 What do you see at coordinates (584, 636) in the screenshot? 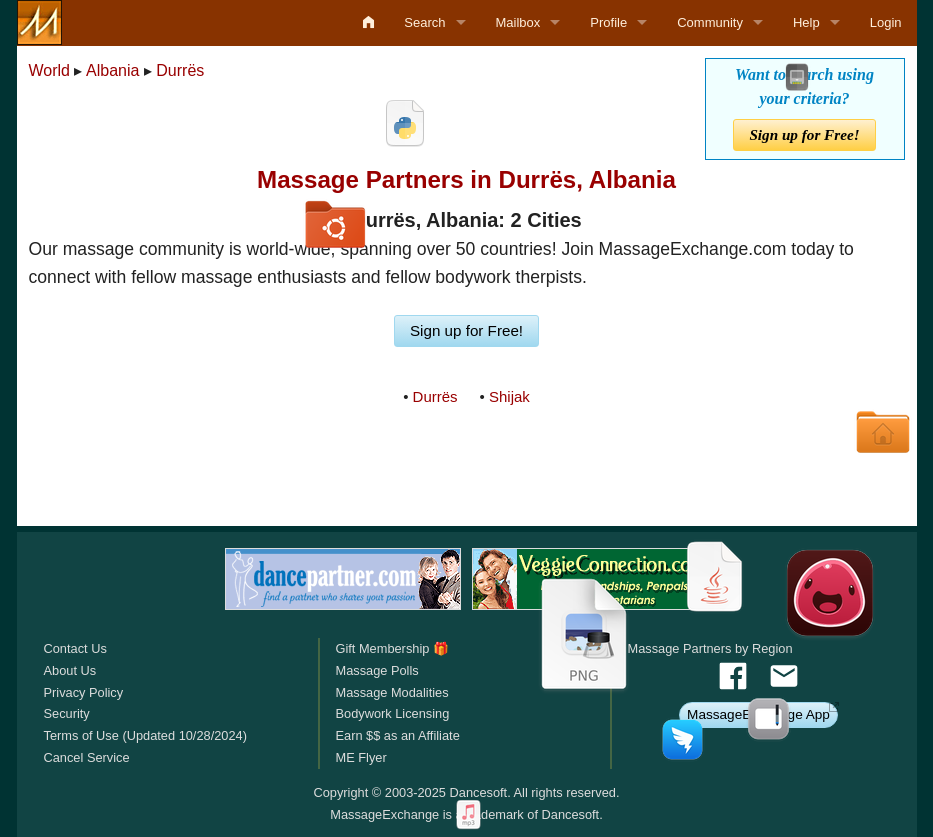
I see `a PNG image file` at bounding box center [584, 636].